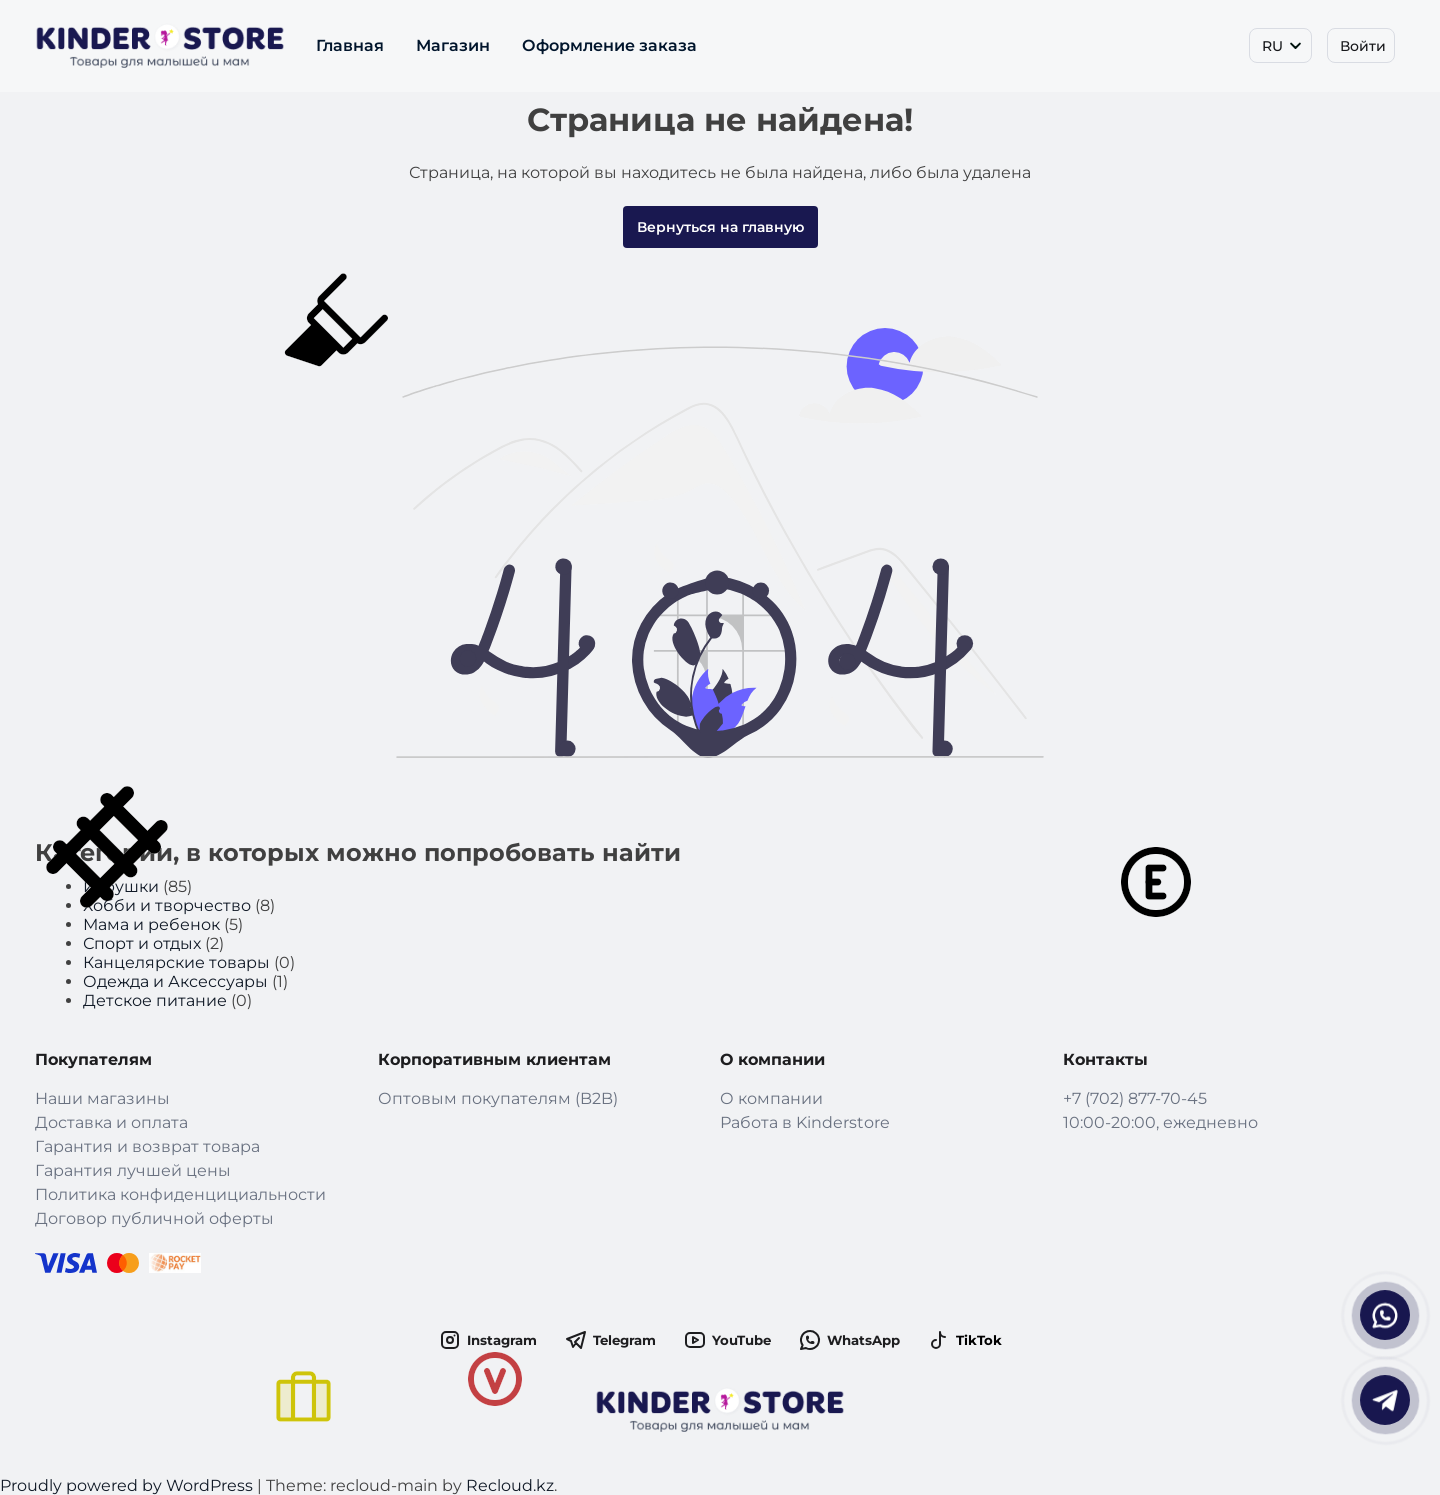 Image resolution: width=1440 pixels, height=1495 pixels. I want to click on indicates an "E" rating or classification, so click(1156, 882).